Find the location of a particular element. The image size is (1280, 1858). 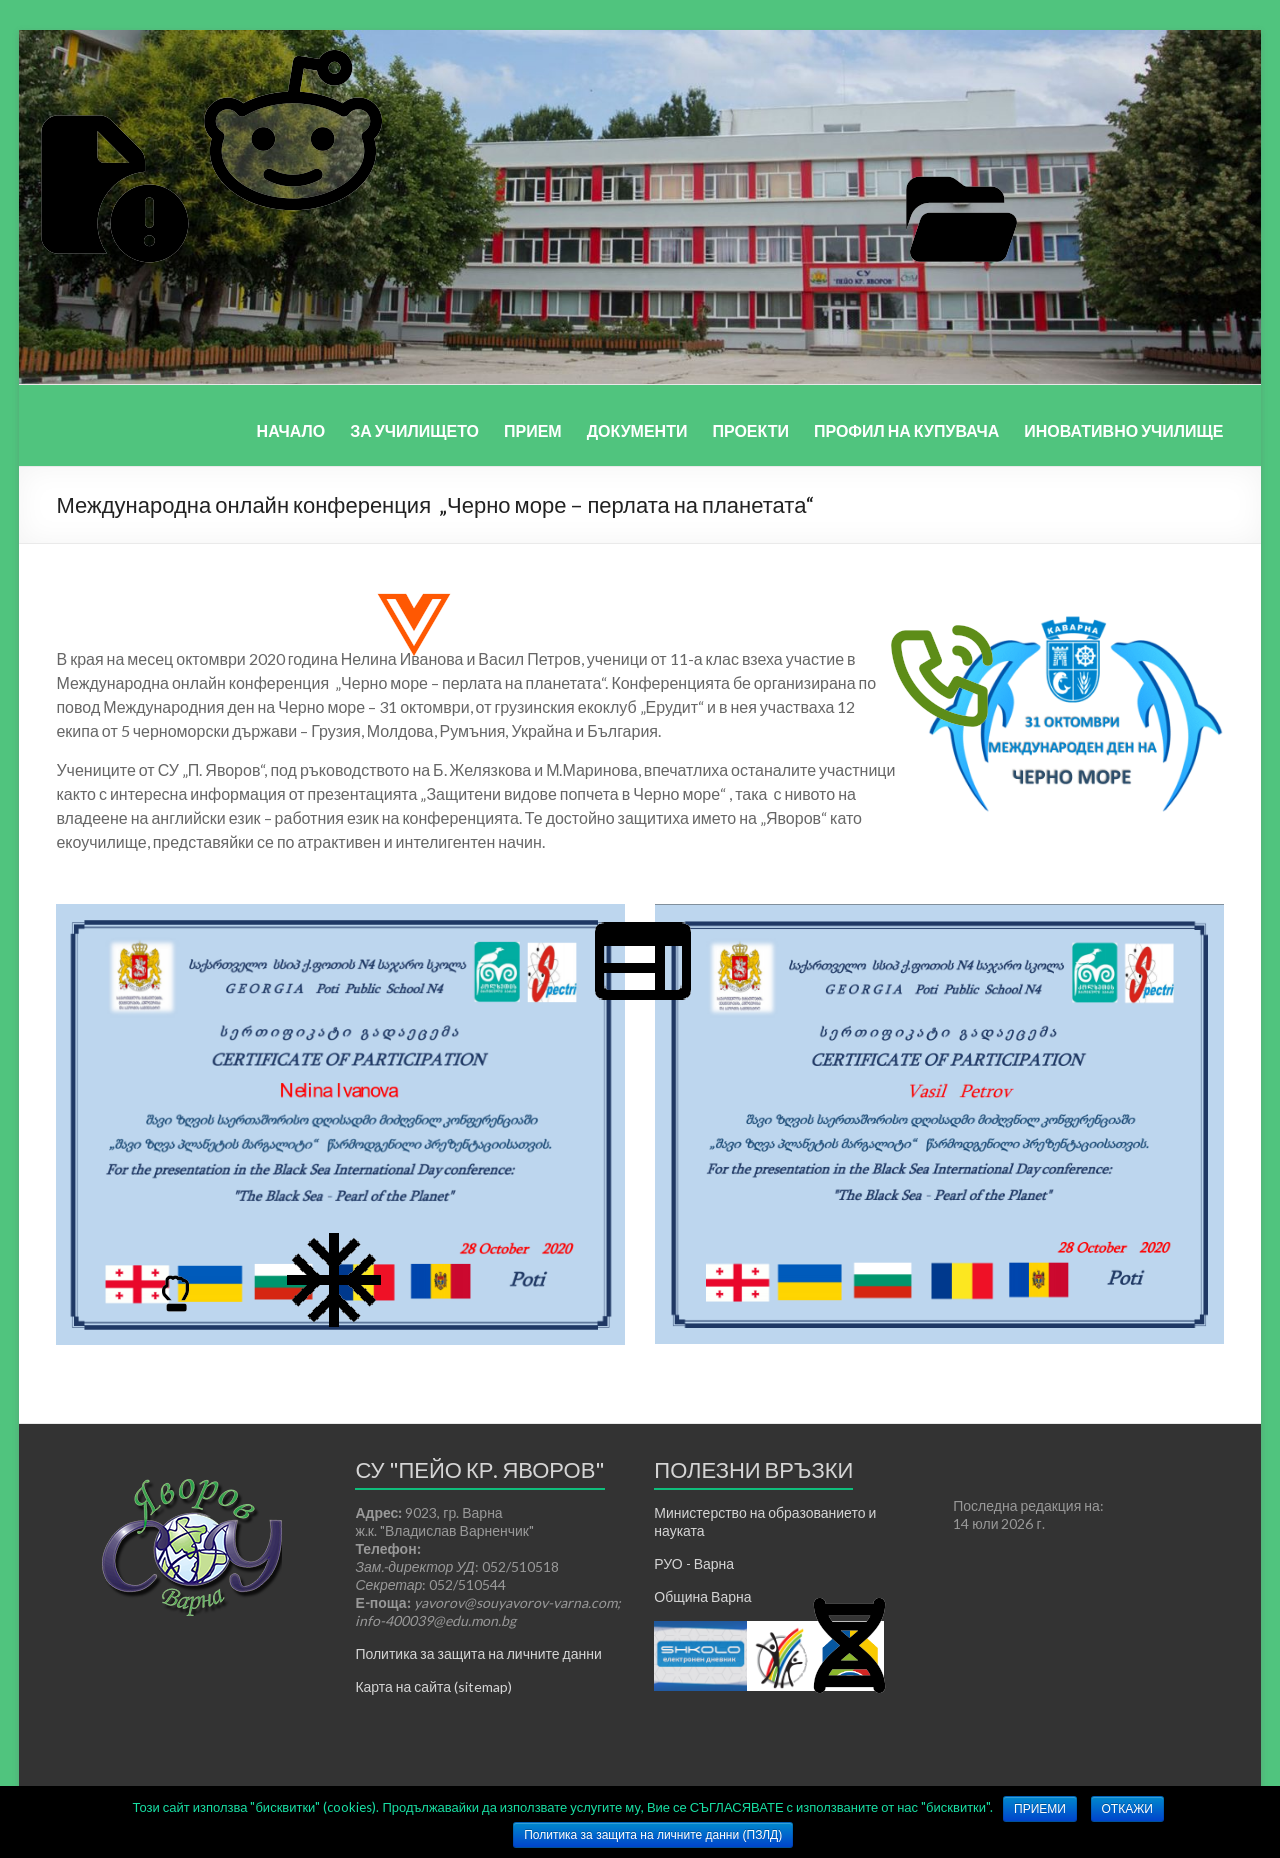

open web browser is located at coordinates (643, 961).